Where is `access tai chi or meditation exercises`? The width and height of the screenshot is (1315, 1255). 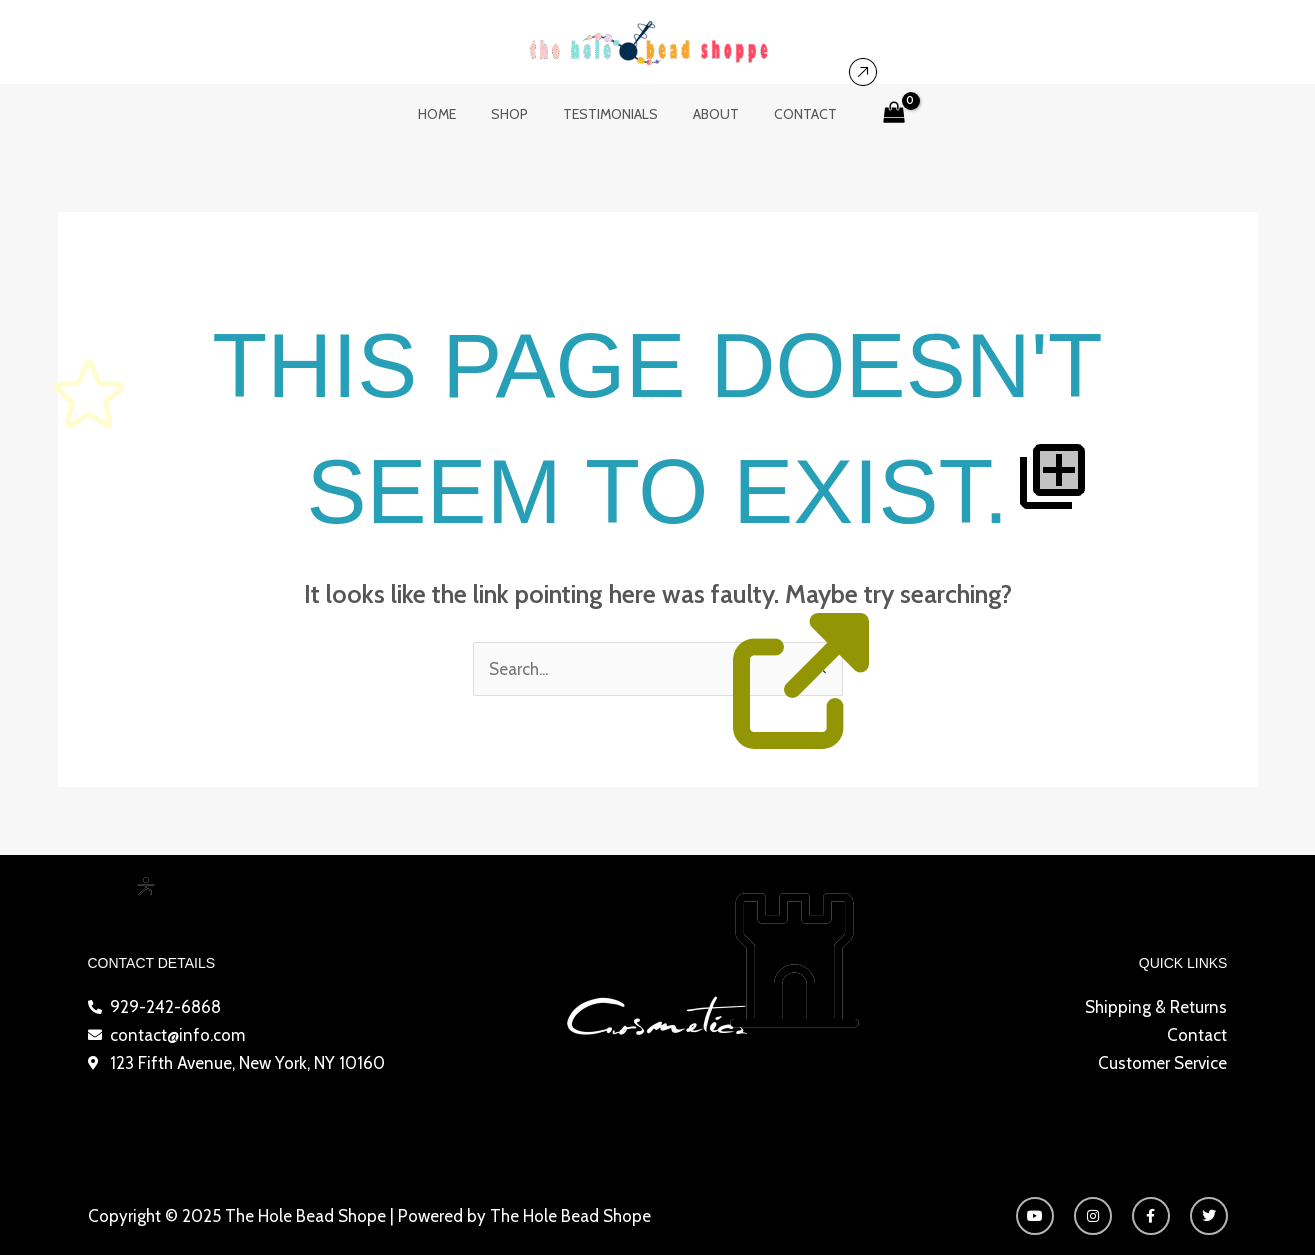
access tai chi or meditation exercises is located at coordinates (146, 887).